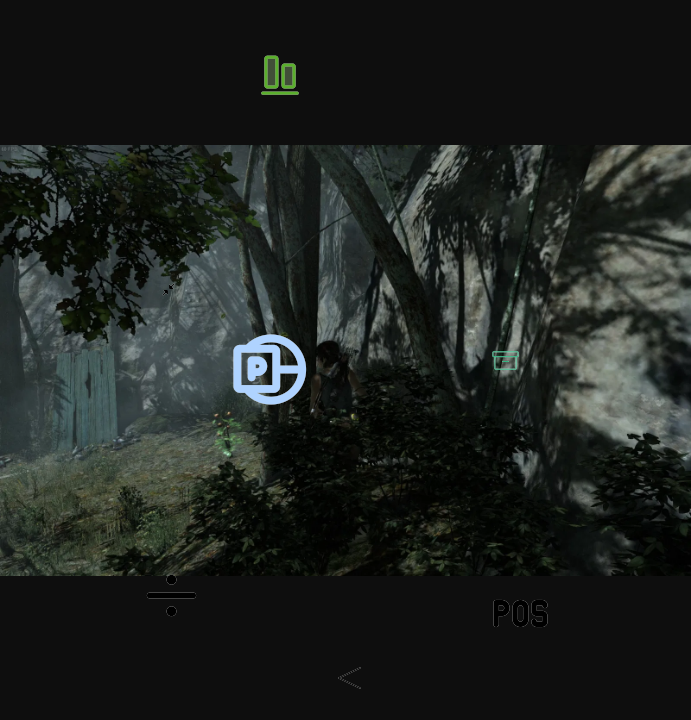 The width and height of the screenshot is (691, 720). I want to click on open Microsoft PowerPoint, so click(268, 369).